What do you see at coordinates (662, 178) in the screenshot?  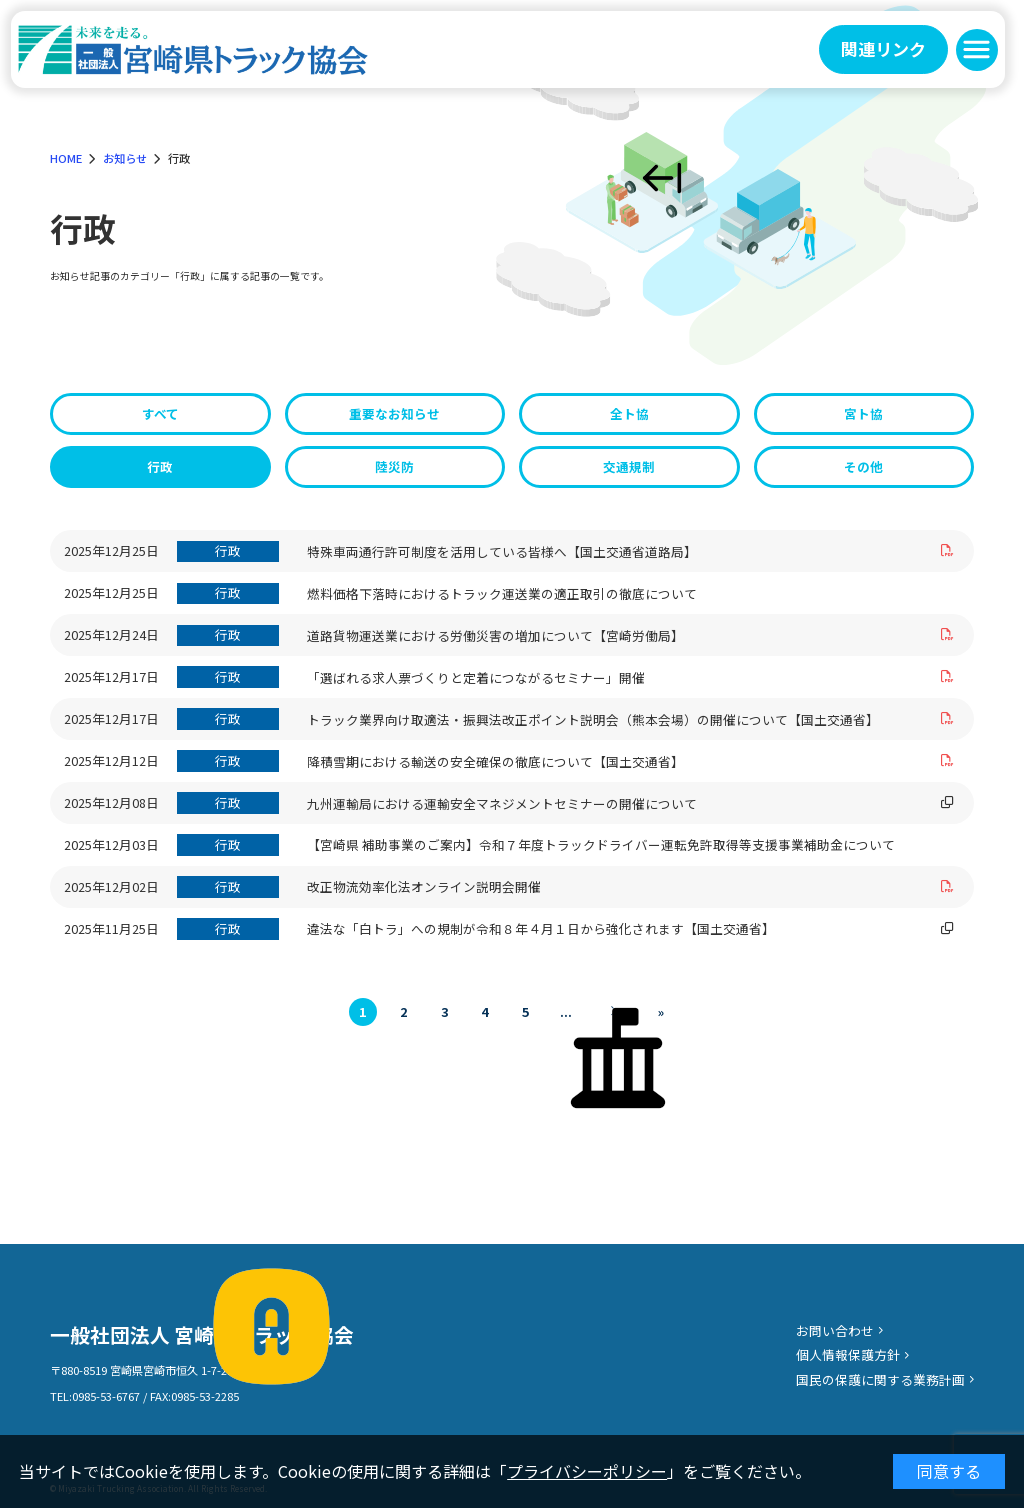 I see `navigate back to previous screen` at bounding box center [662, 178].